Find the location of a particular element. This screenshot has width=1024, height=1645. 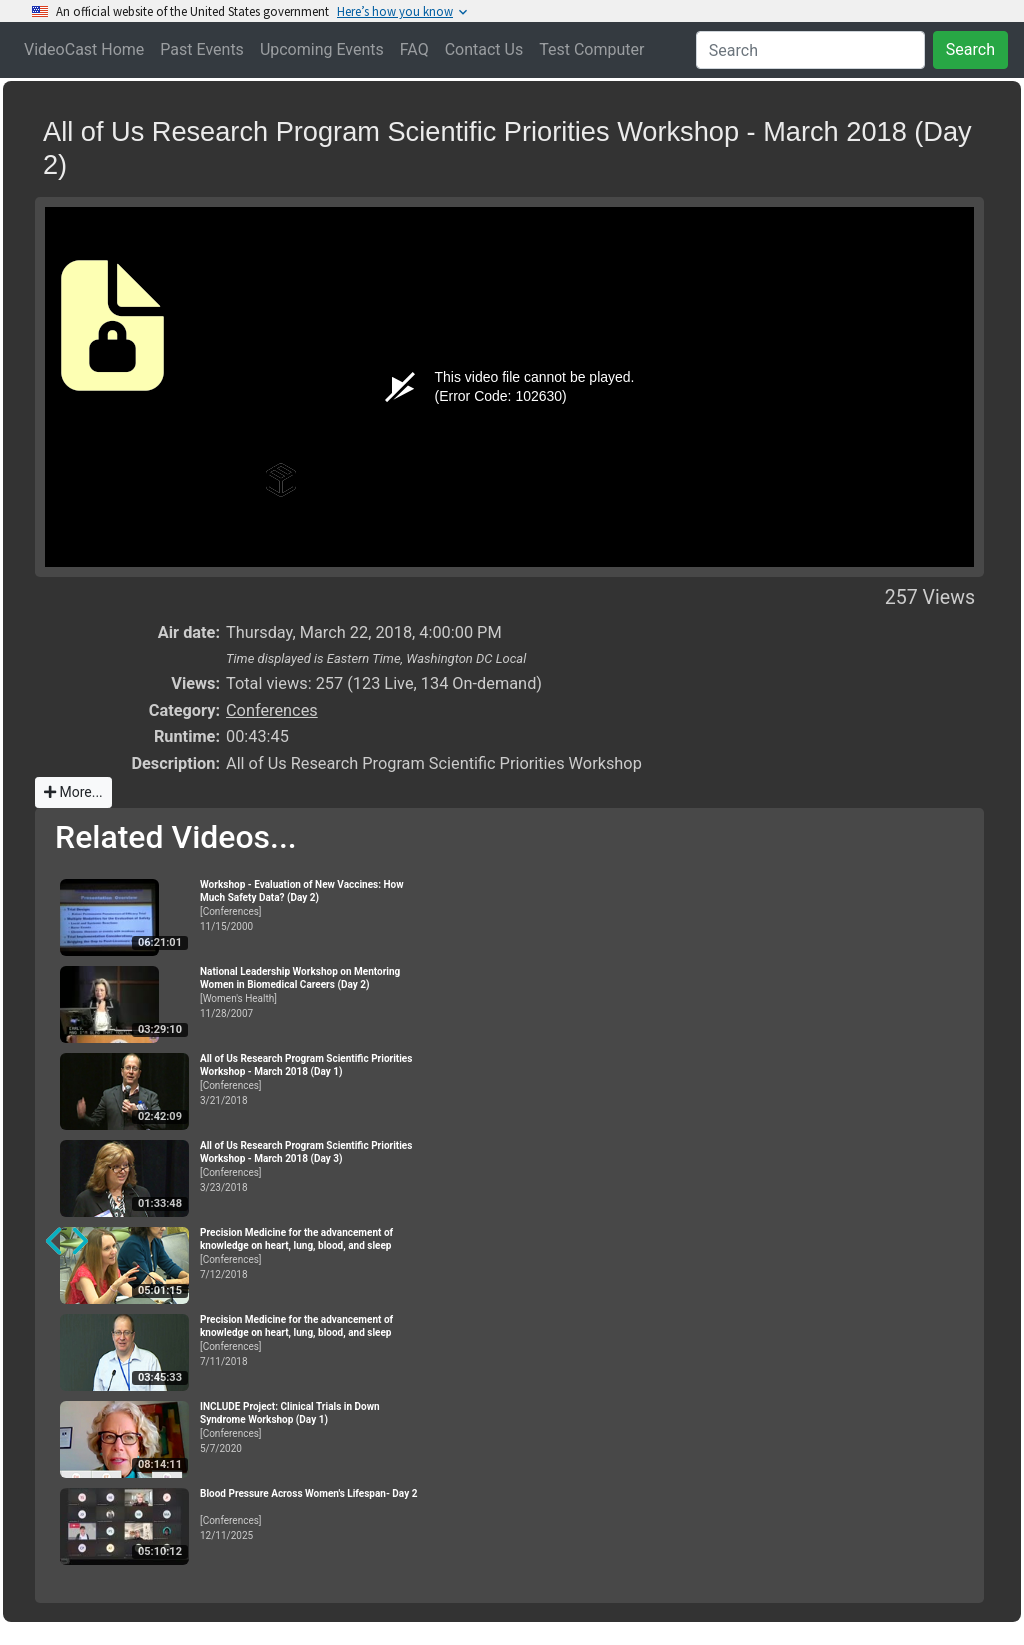

view or edit source code is located at coordinates (67, 1241).